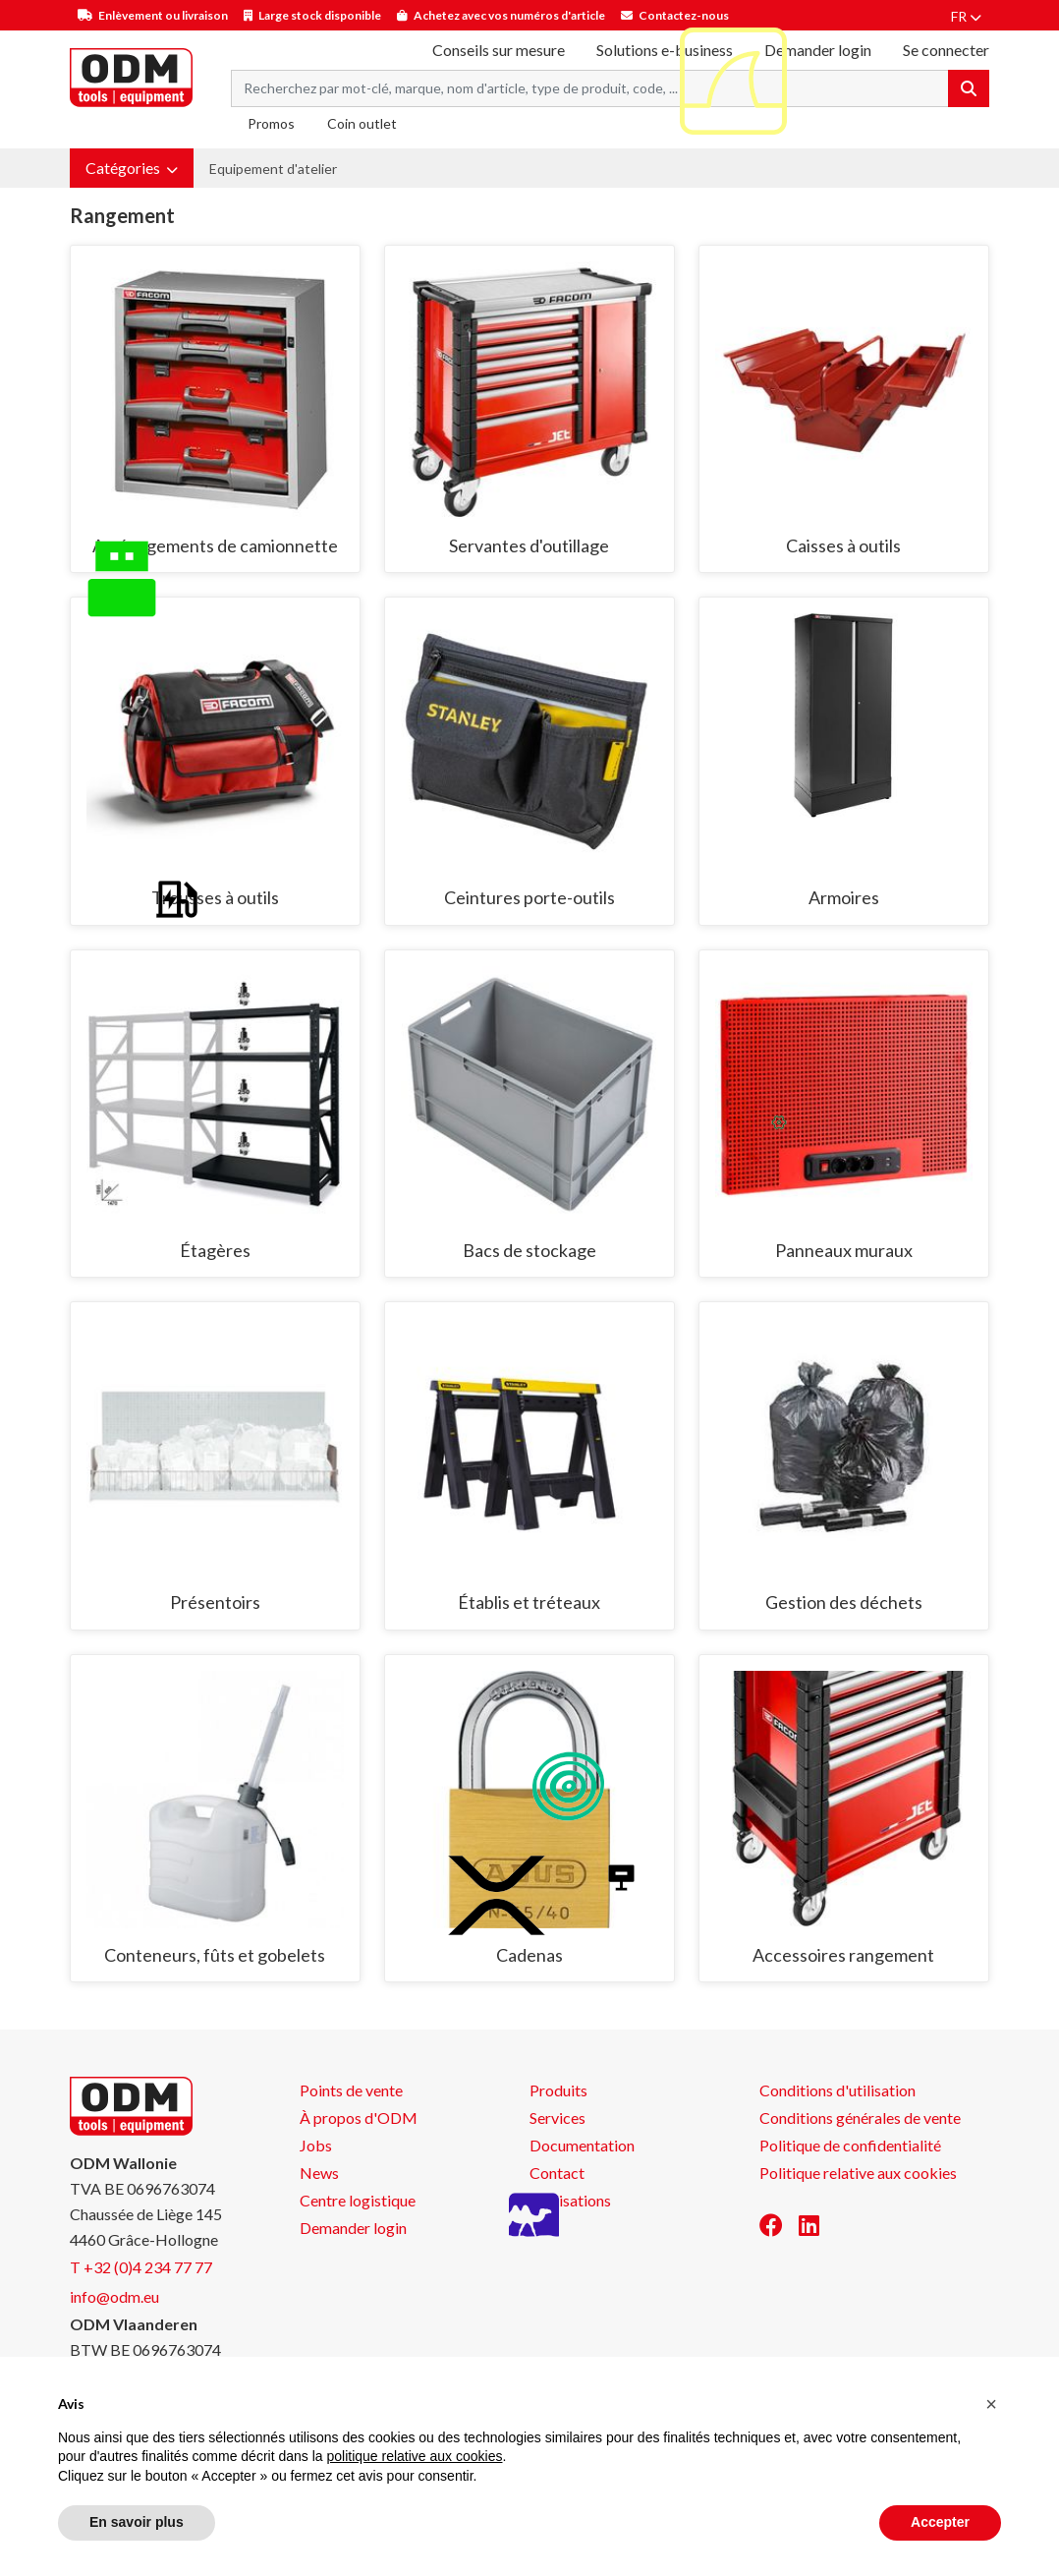 This screenshot has width=1059, height=2576. I want to click on find nearby electric vehicle charging stations, so click(177, 899).